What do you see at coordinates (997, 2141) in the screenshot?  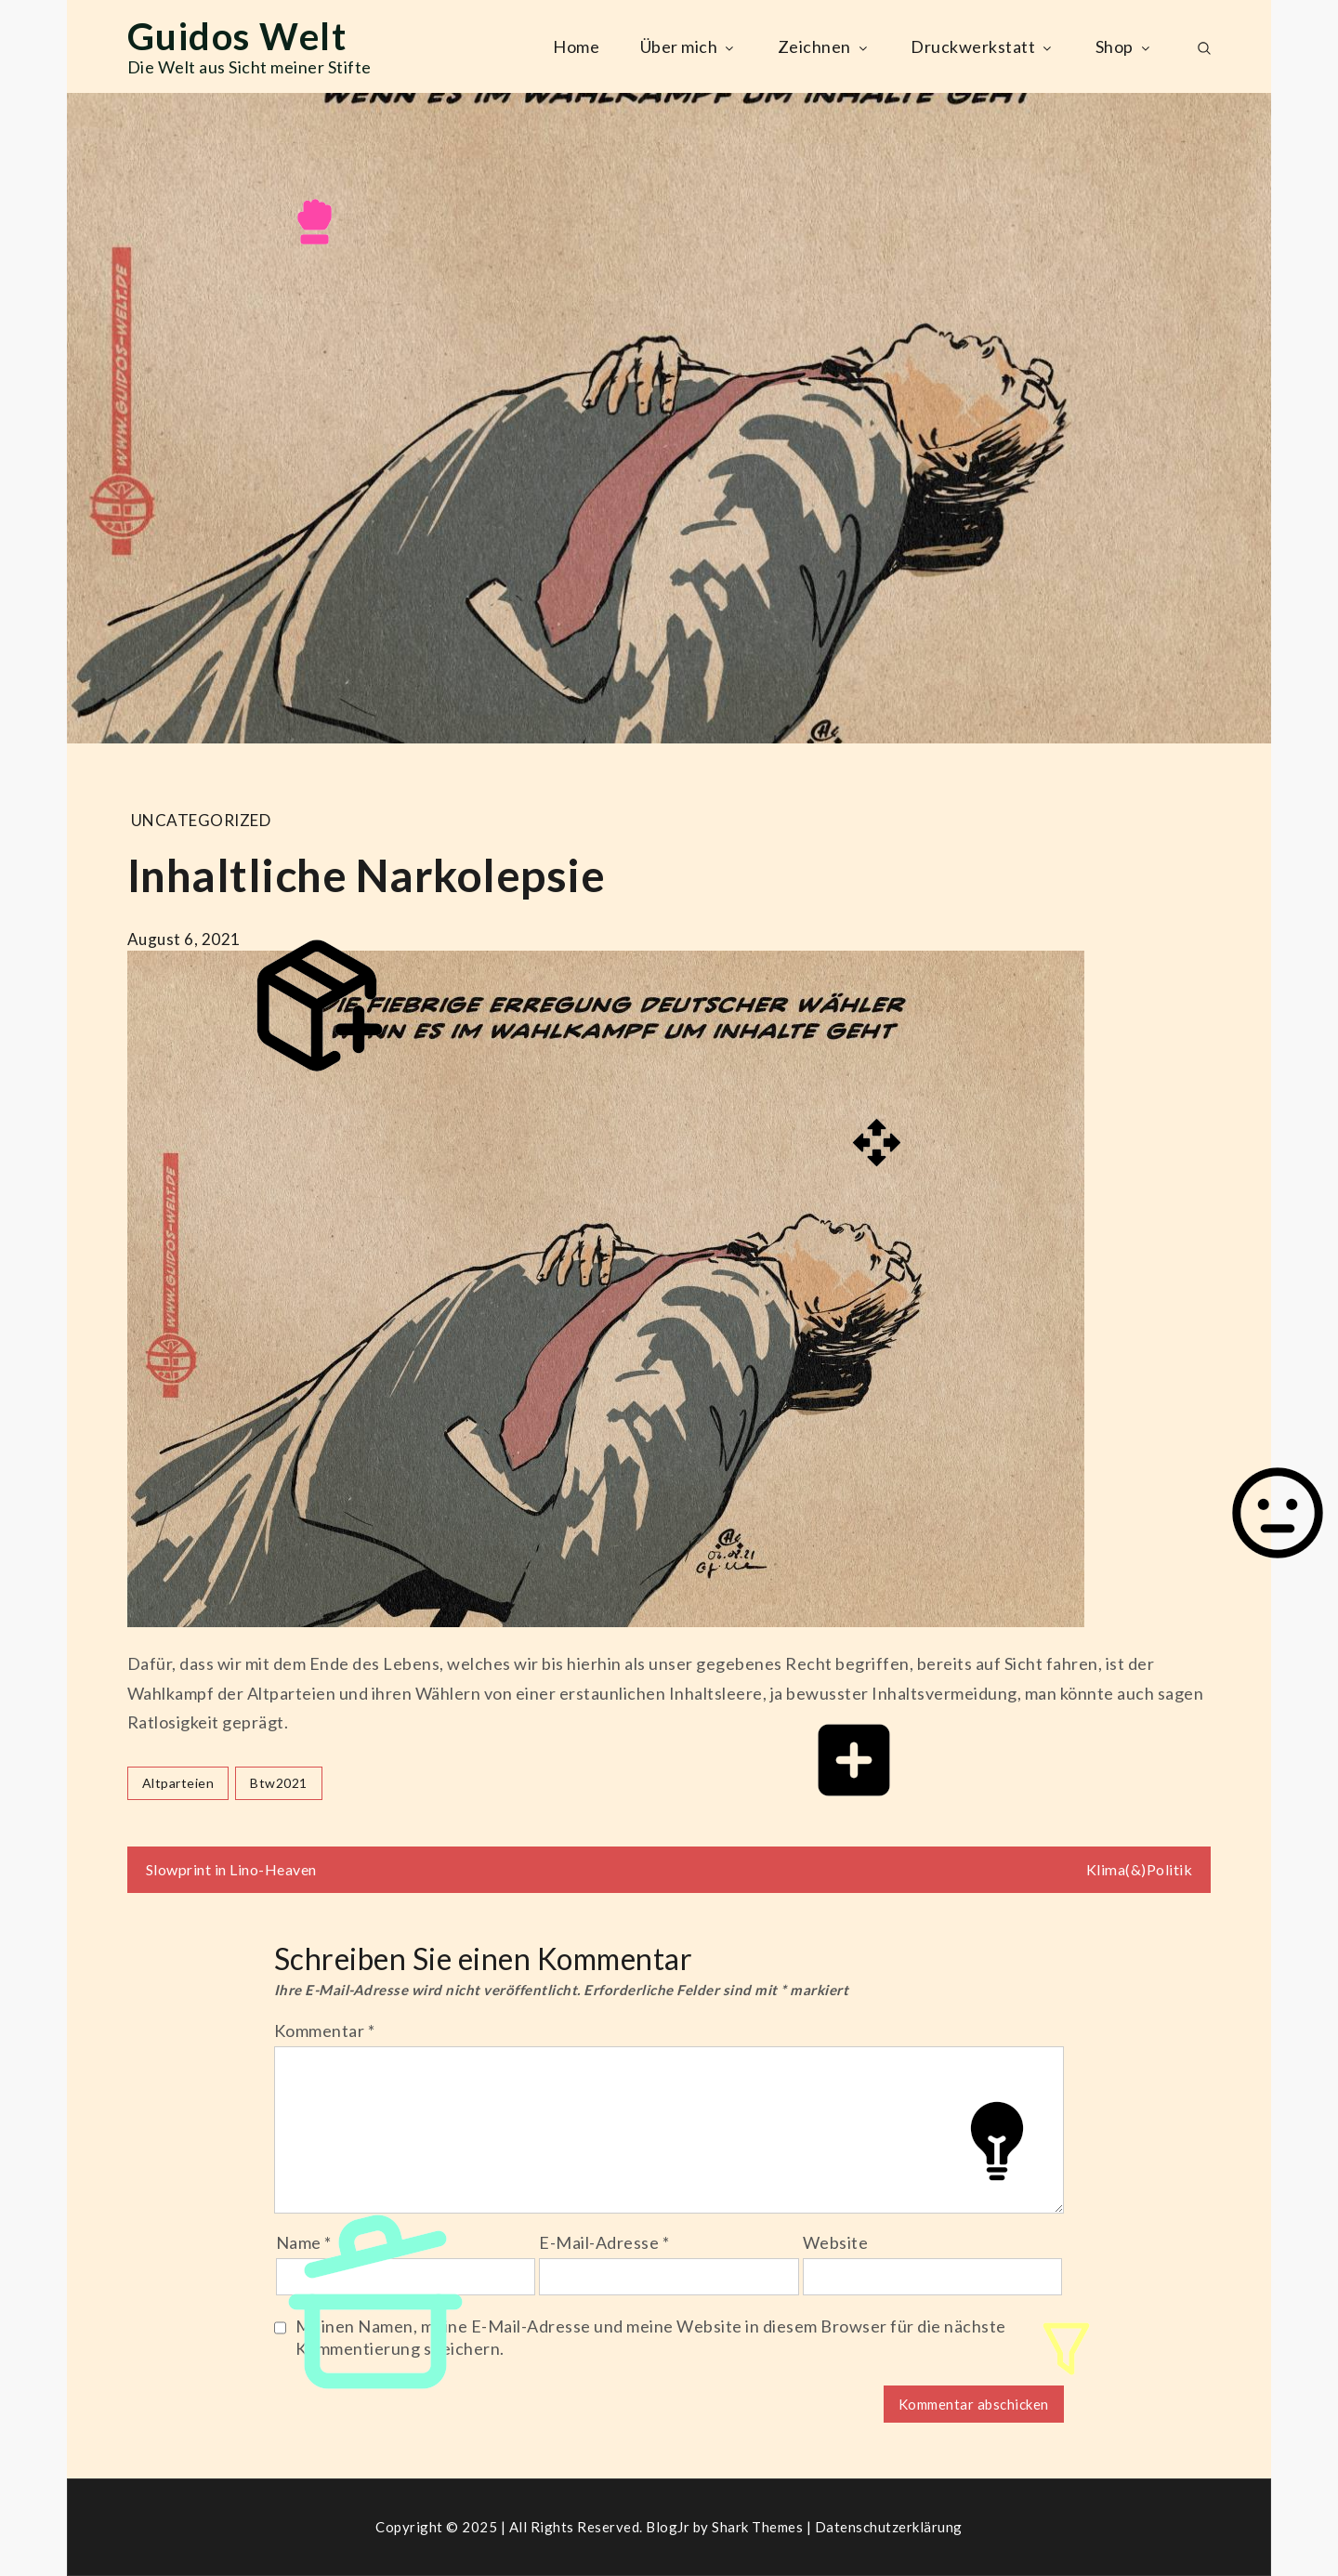 I see `view tips or suggestions` at bounding box center [997, 2141].